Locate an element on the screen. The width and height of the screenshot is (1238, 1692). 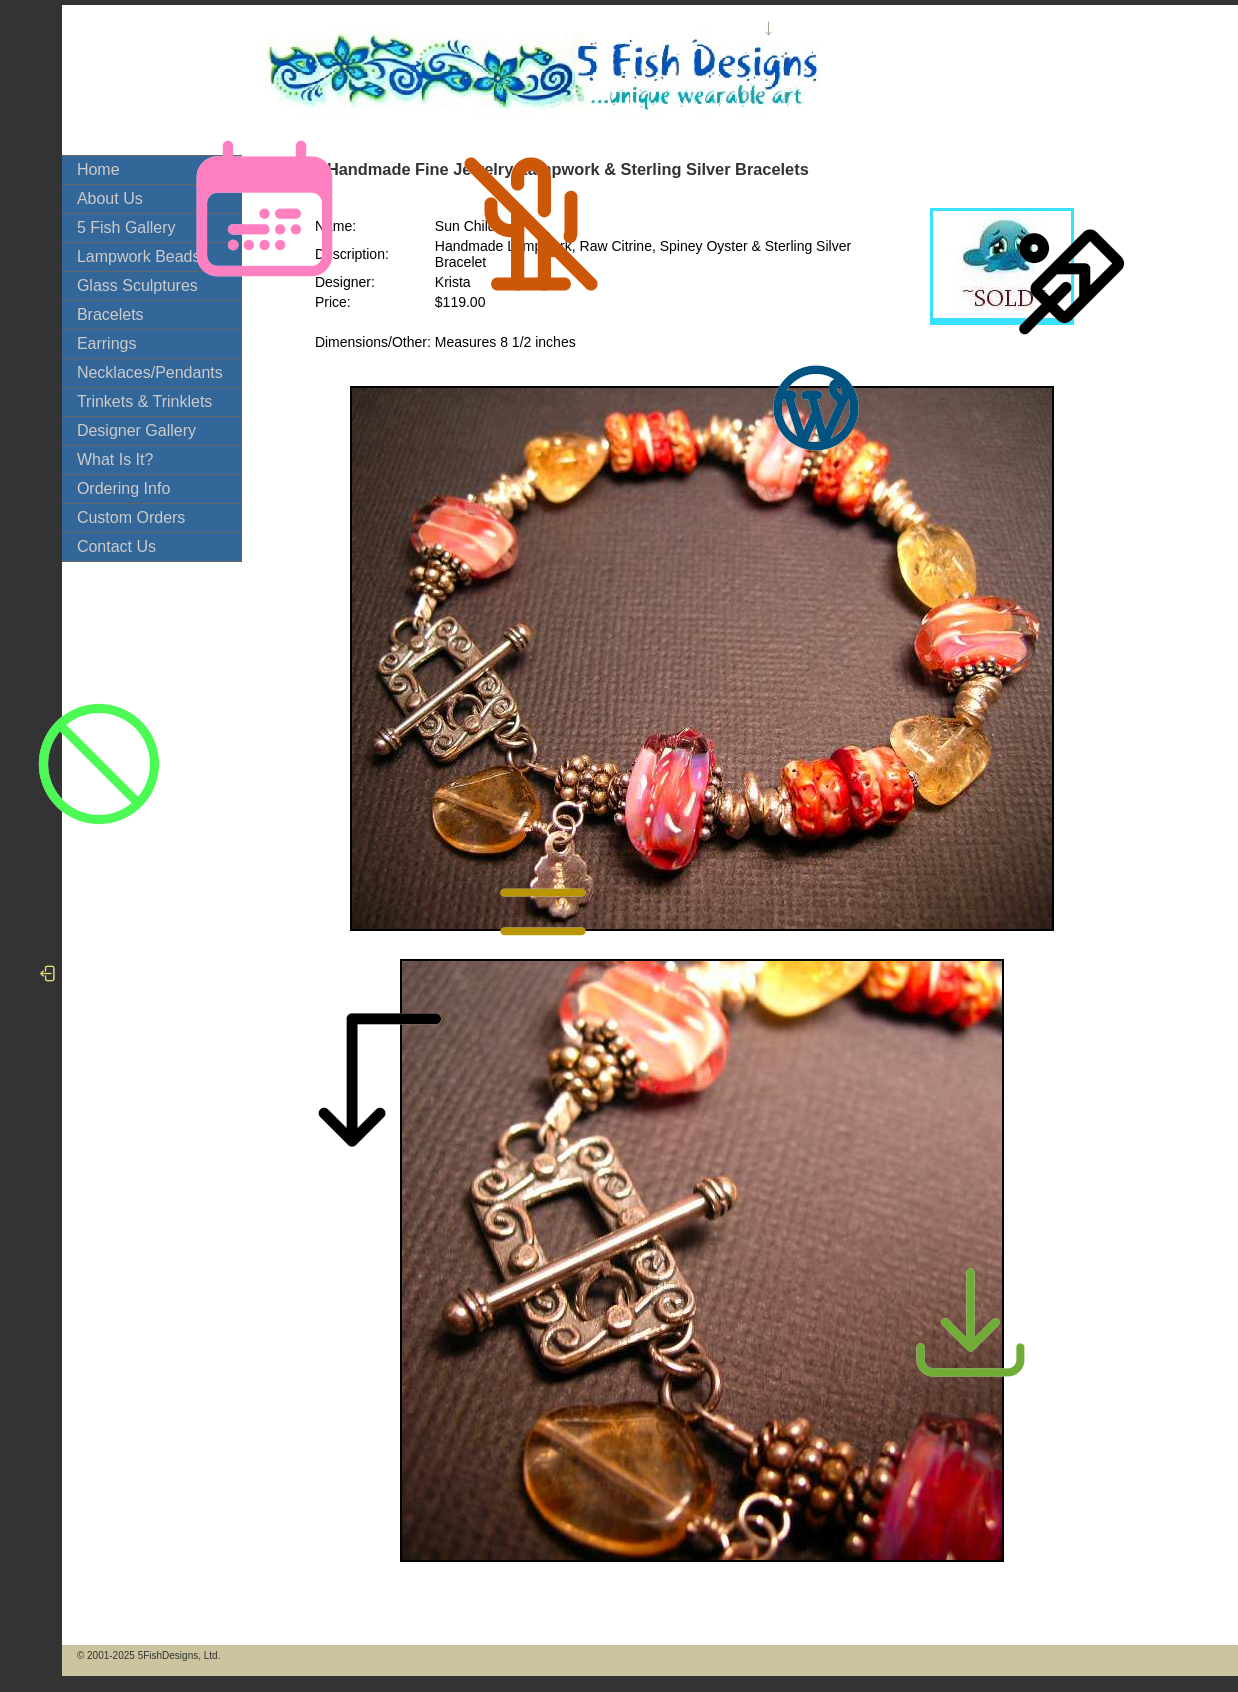
link to wordpress site or blog is located at coordinates (816, 408).